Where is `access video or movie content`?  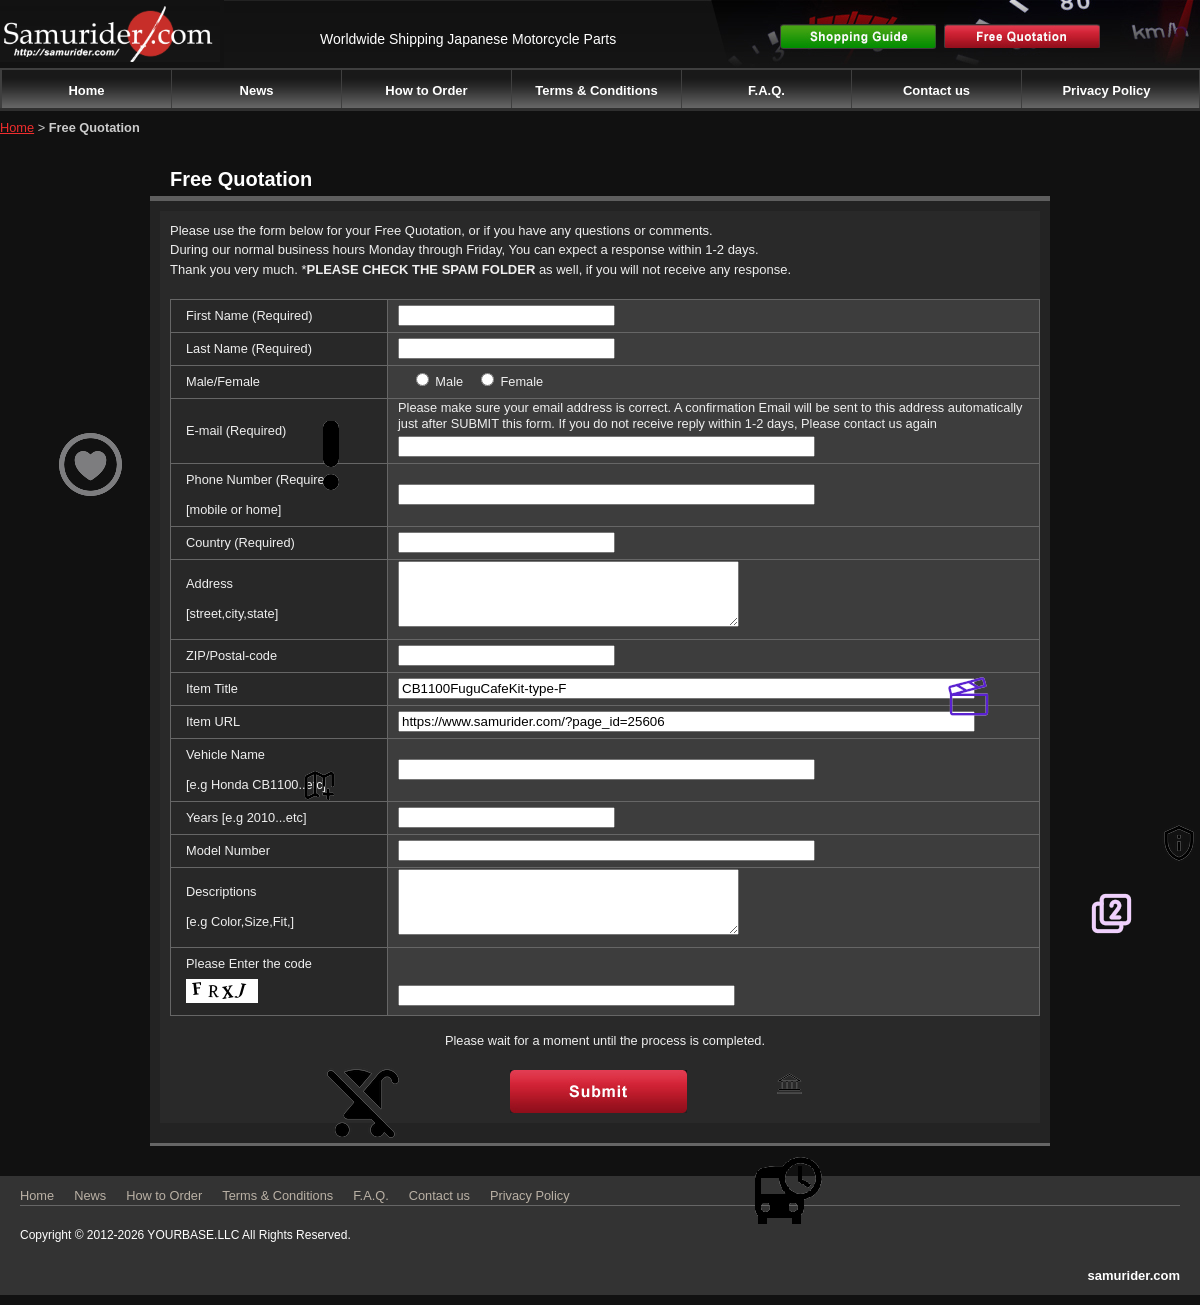 access video or movie content is located at coordinates (969, 698).